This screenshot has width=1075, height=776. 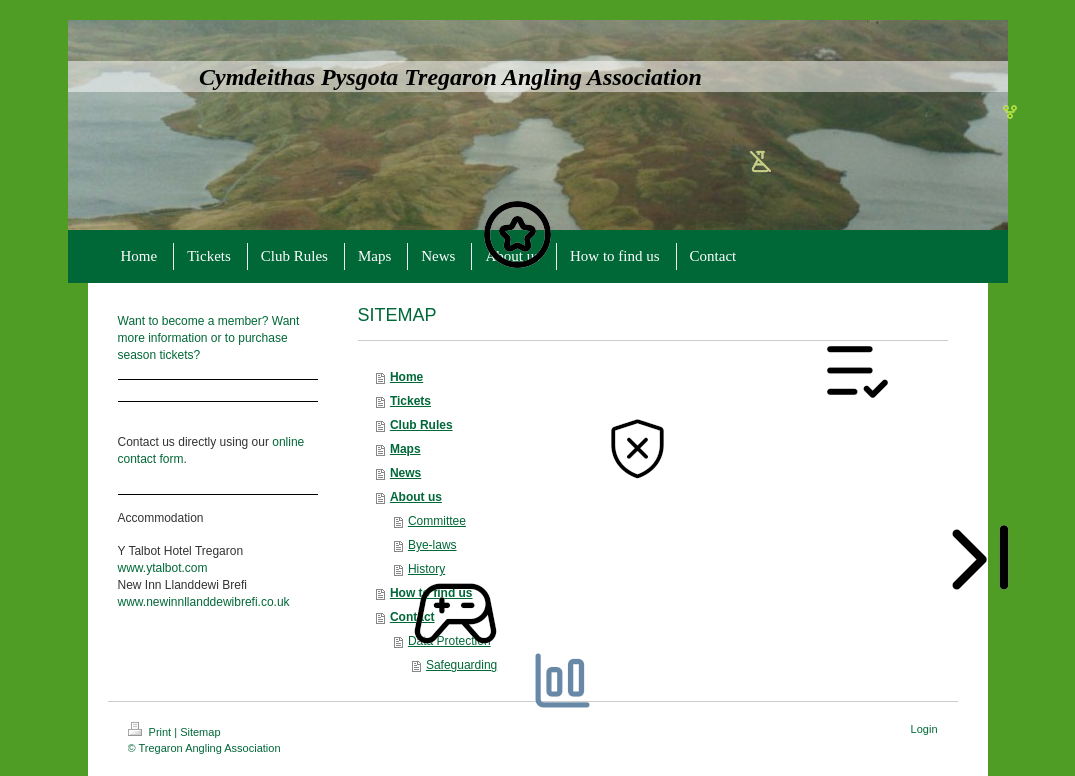 I want to click on security check failed or blocked, so click(x=637, y=449).